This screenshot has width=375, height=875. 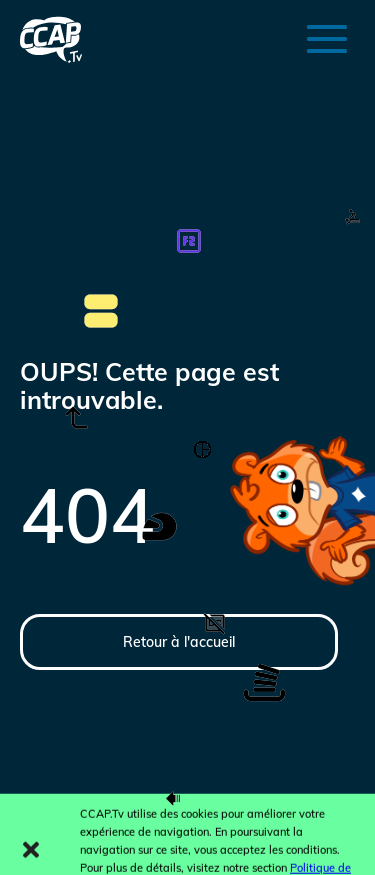 I want to click on access motorsports or racing content, so click(x=159, y=526).